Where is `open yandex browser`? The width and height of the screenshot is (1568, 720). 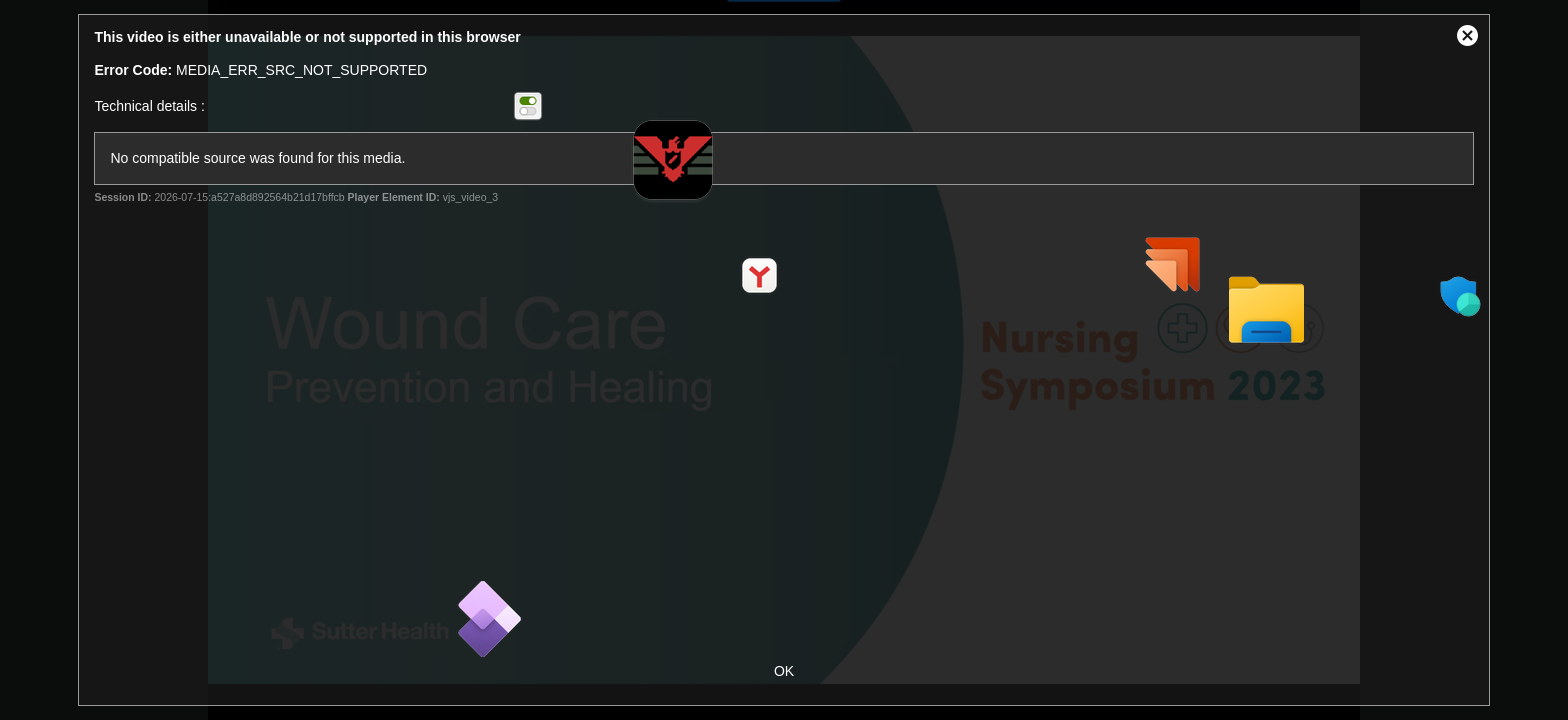 open yandex browser is located at coordinates (759, 275).